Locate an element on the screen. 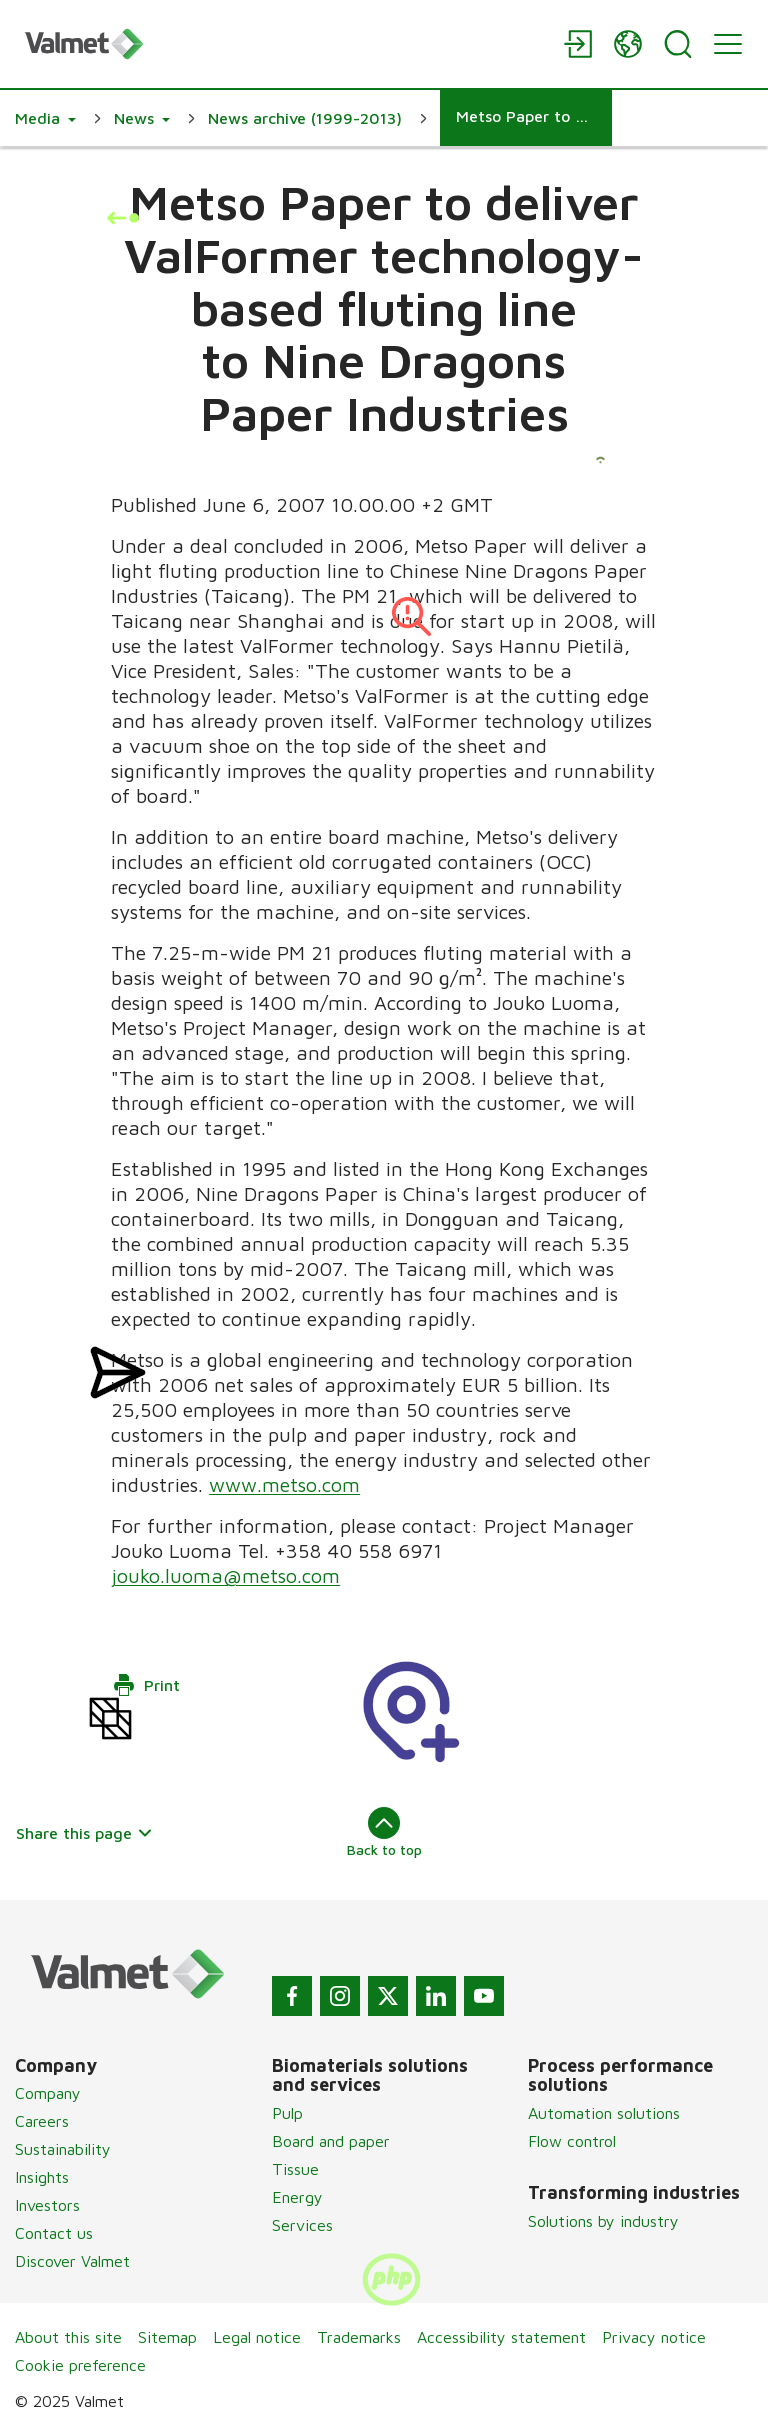  send a message is located at coordinates (116, 1372).